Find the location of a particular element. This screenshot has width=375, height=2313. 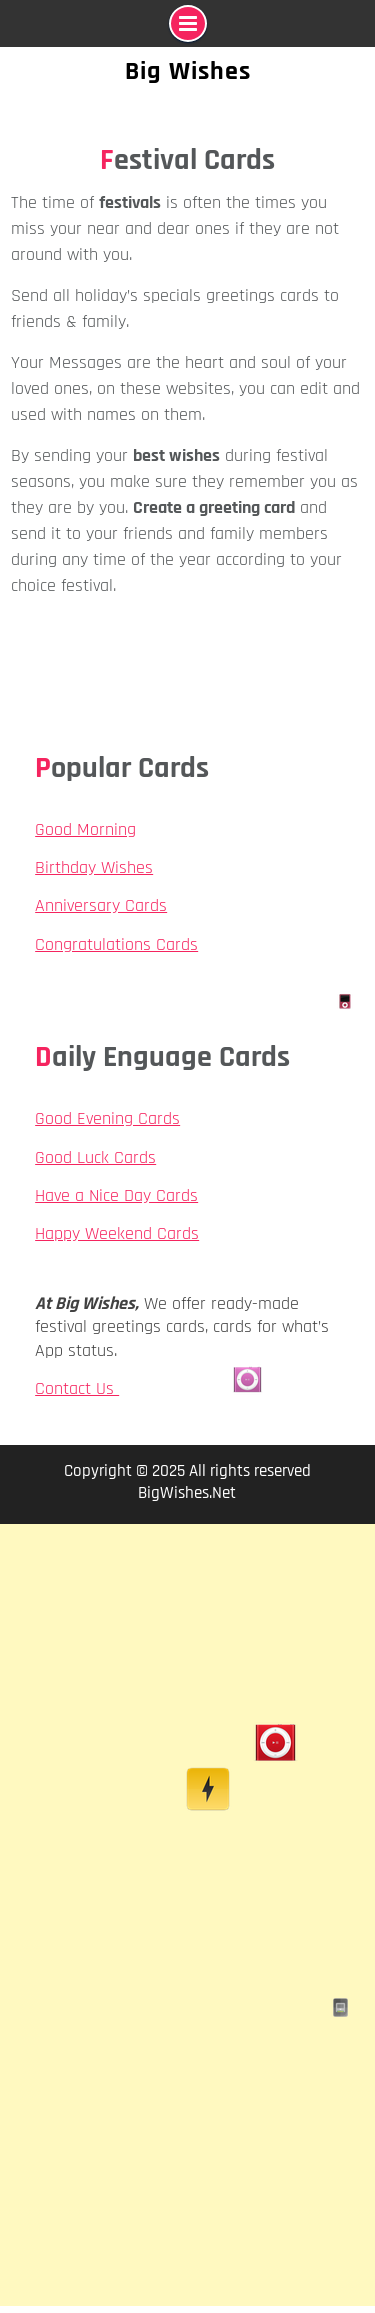

open power management settings is located at coordinates (208, 1789).